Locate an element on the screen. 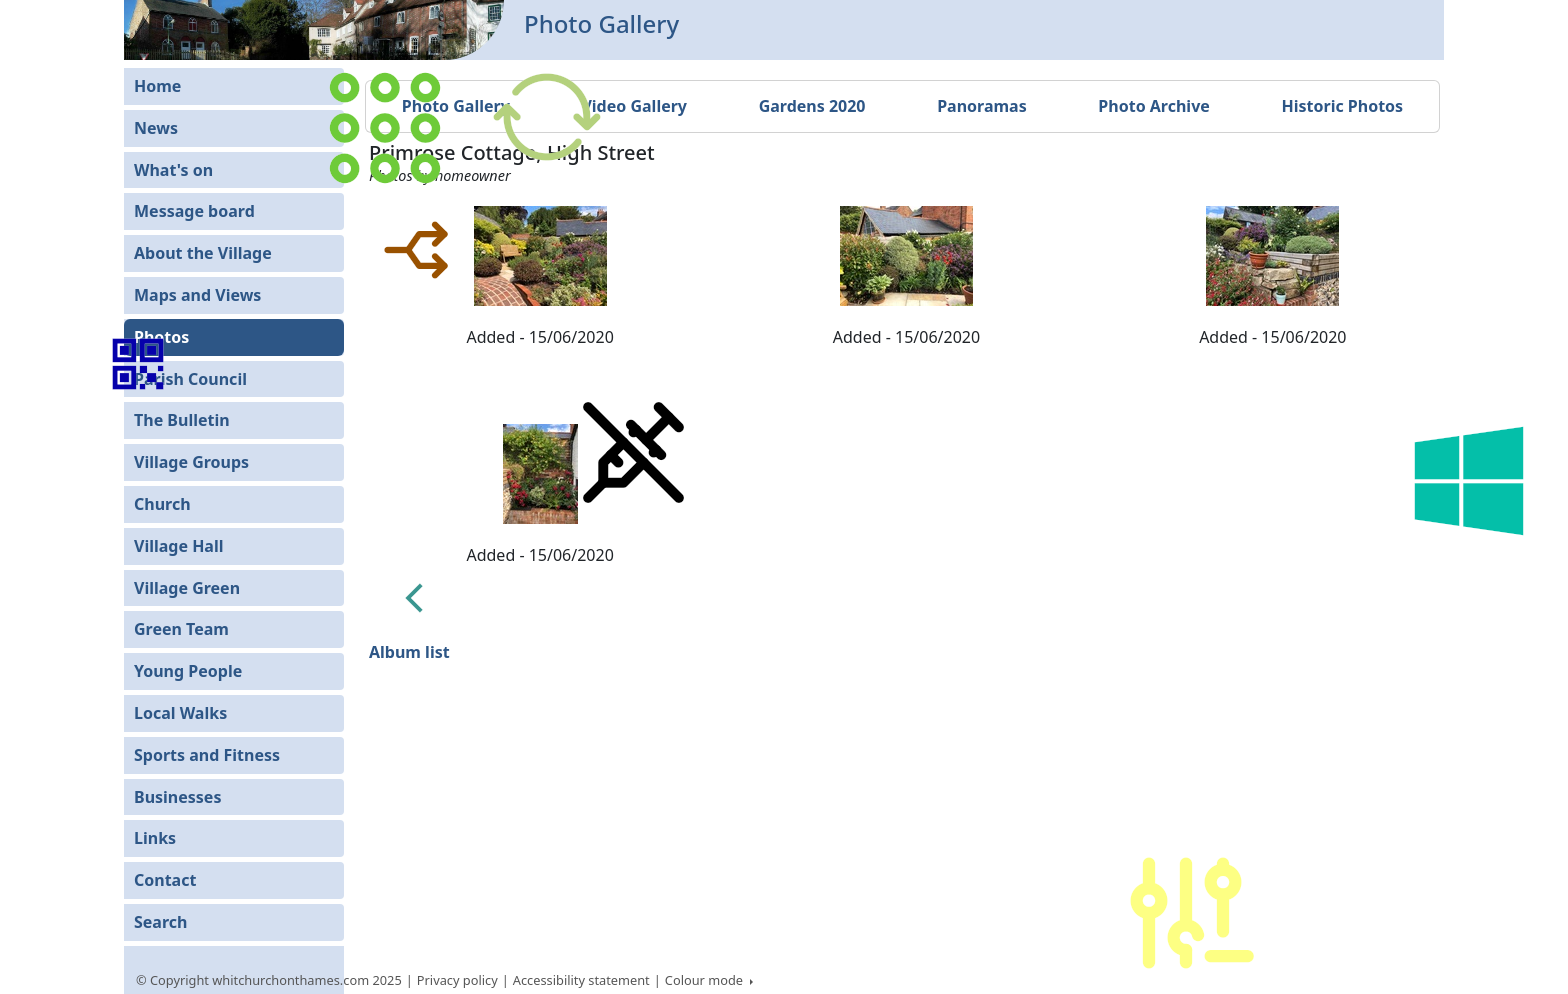 The width and height of the screenshot is (1568, 994). scan or generate a QR code is located at coordinates (138, 364).